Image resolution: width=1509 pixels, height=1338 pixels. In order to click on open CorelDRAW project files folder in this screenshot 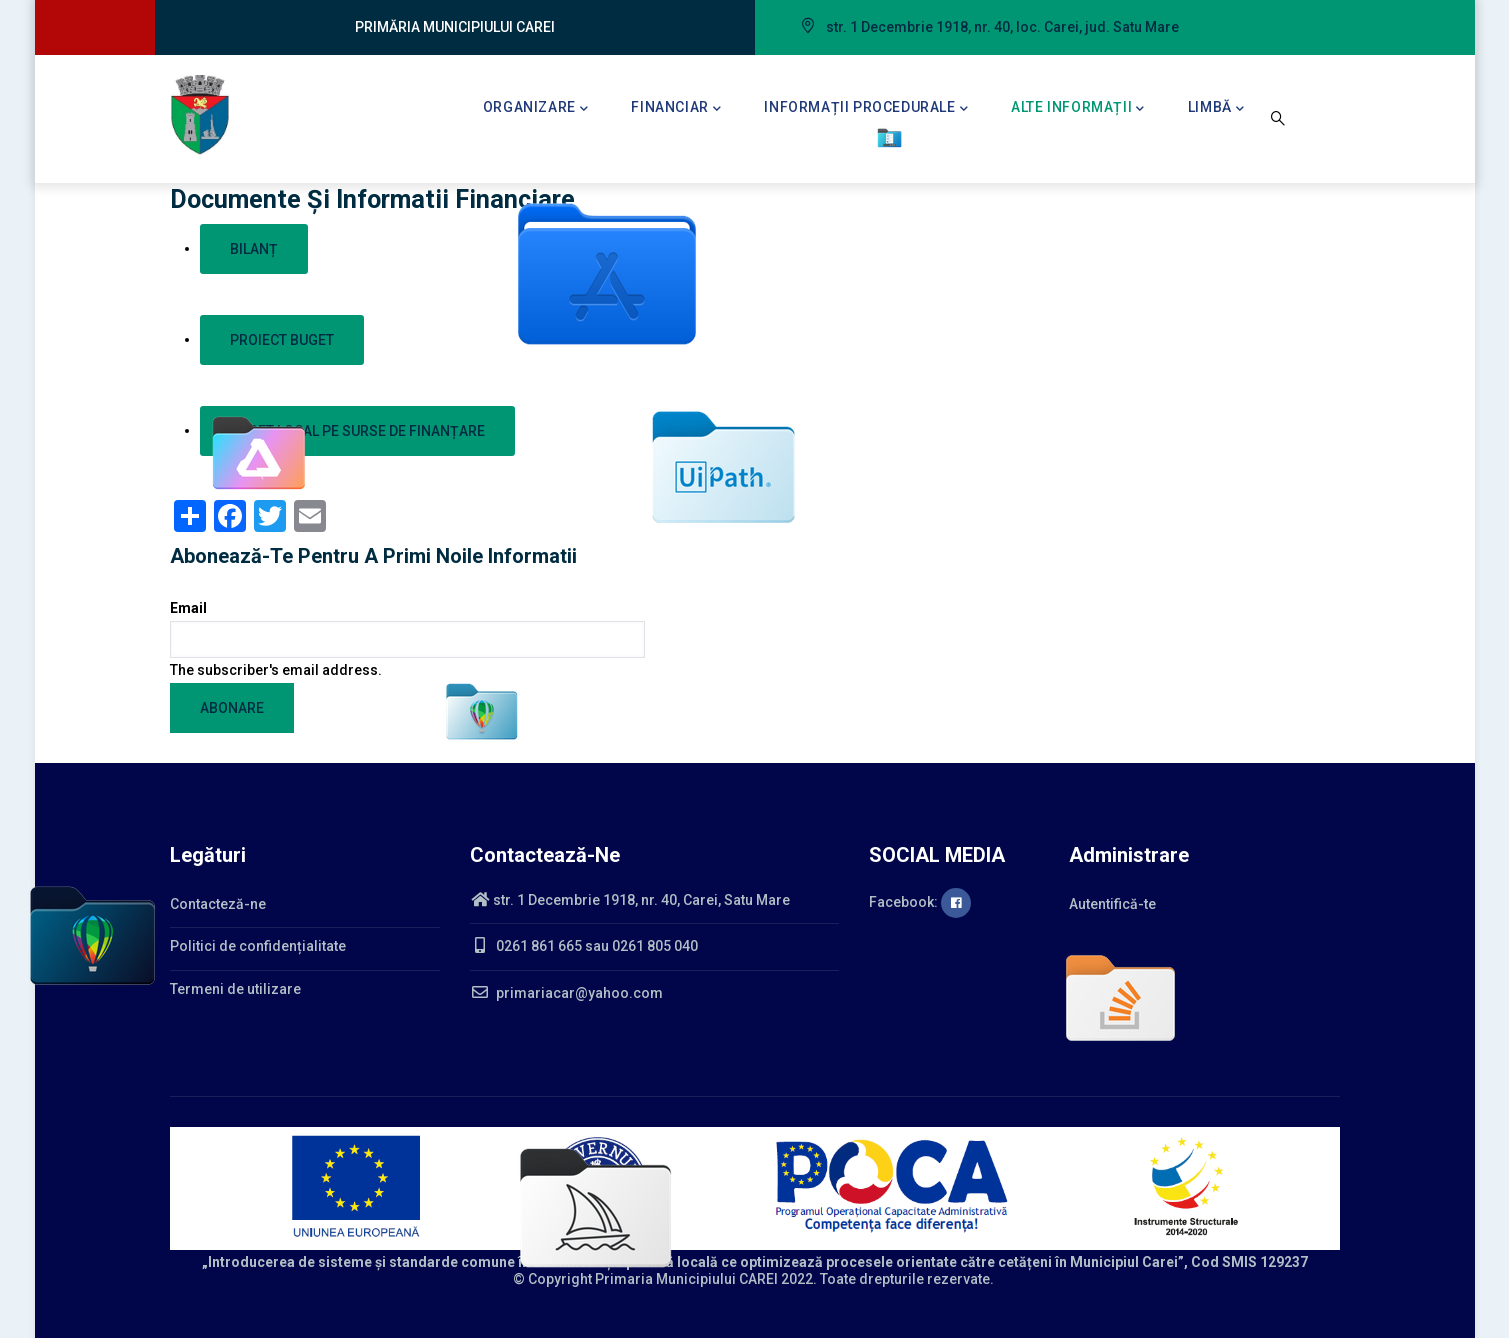, I will do `click(92, 939)`.